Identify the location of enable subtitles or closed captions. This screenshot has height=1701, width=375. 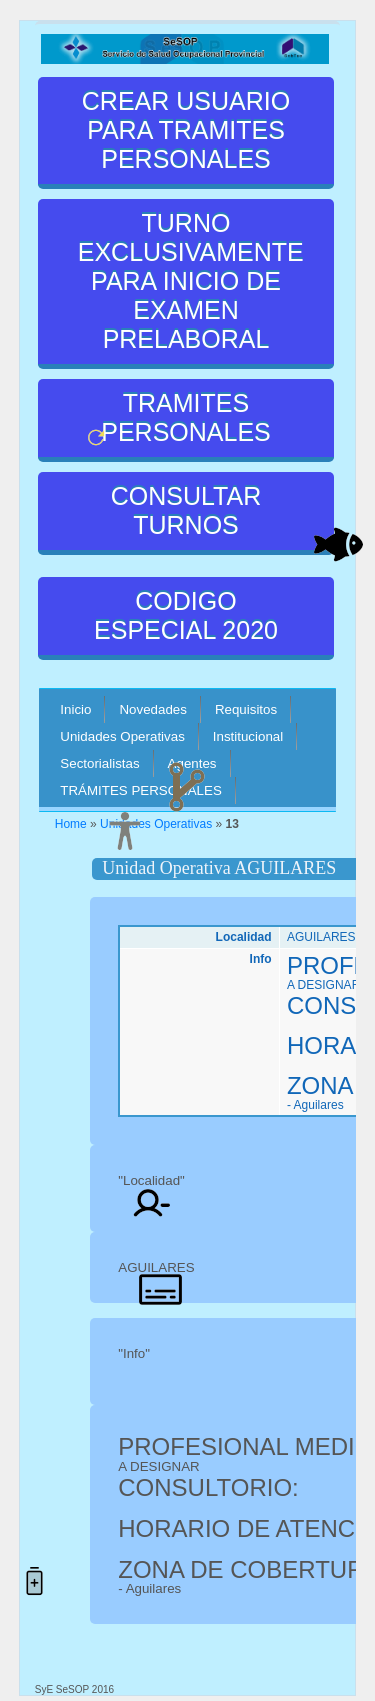
(160, 1289).